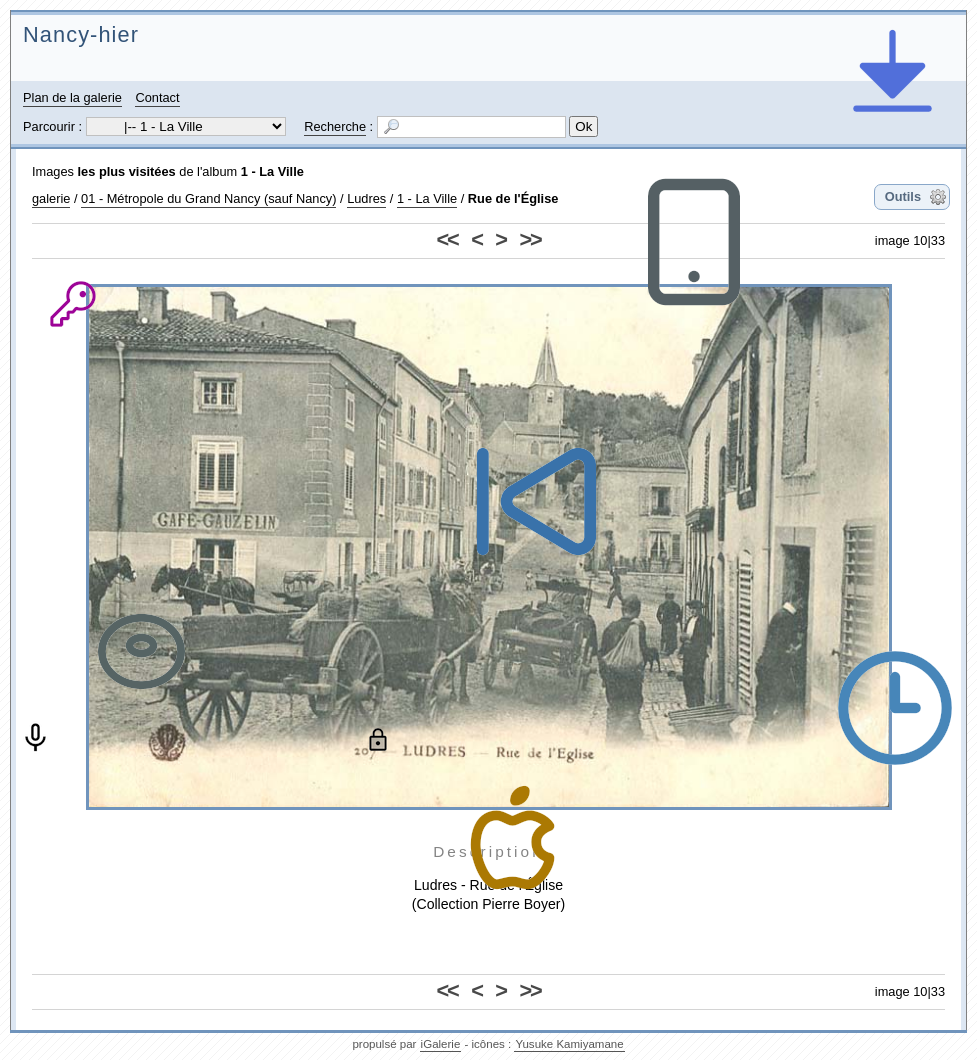  I want to click on select a 3D torus shape in modeling software, so click(141, 649).